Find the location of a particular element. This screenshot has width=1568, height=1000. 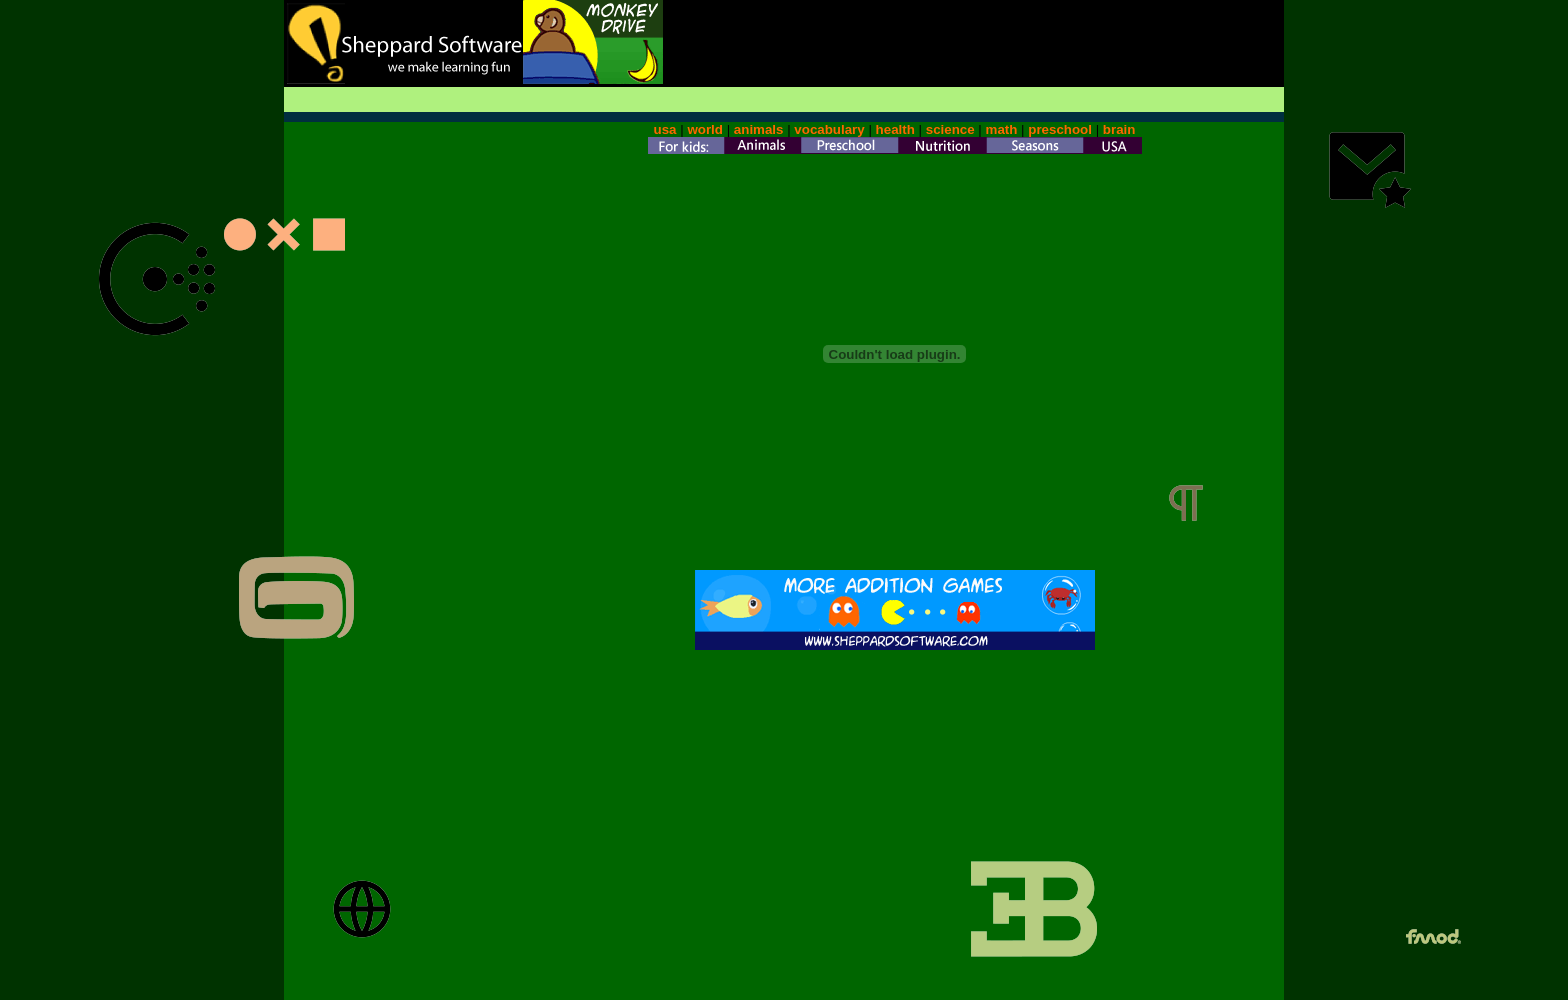

fmod audio middleware logo is located at coordinates (1433, 936).